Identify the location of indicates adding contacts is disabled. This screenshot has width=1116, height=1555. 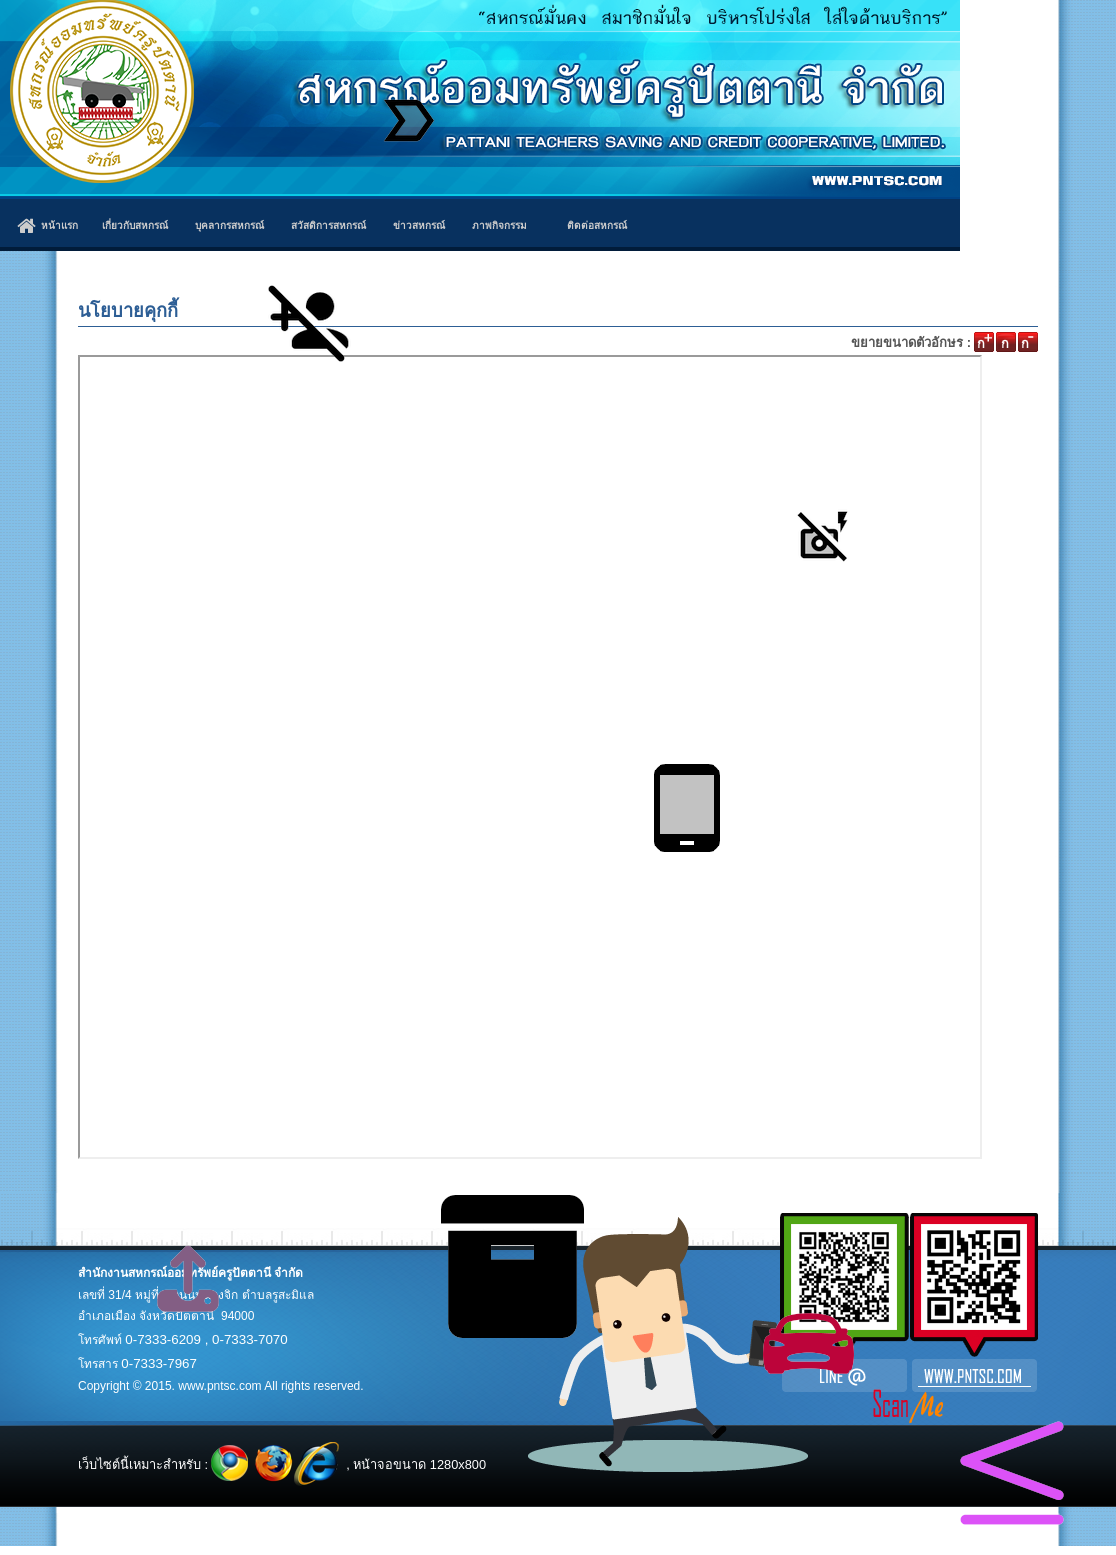
(309, 320).